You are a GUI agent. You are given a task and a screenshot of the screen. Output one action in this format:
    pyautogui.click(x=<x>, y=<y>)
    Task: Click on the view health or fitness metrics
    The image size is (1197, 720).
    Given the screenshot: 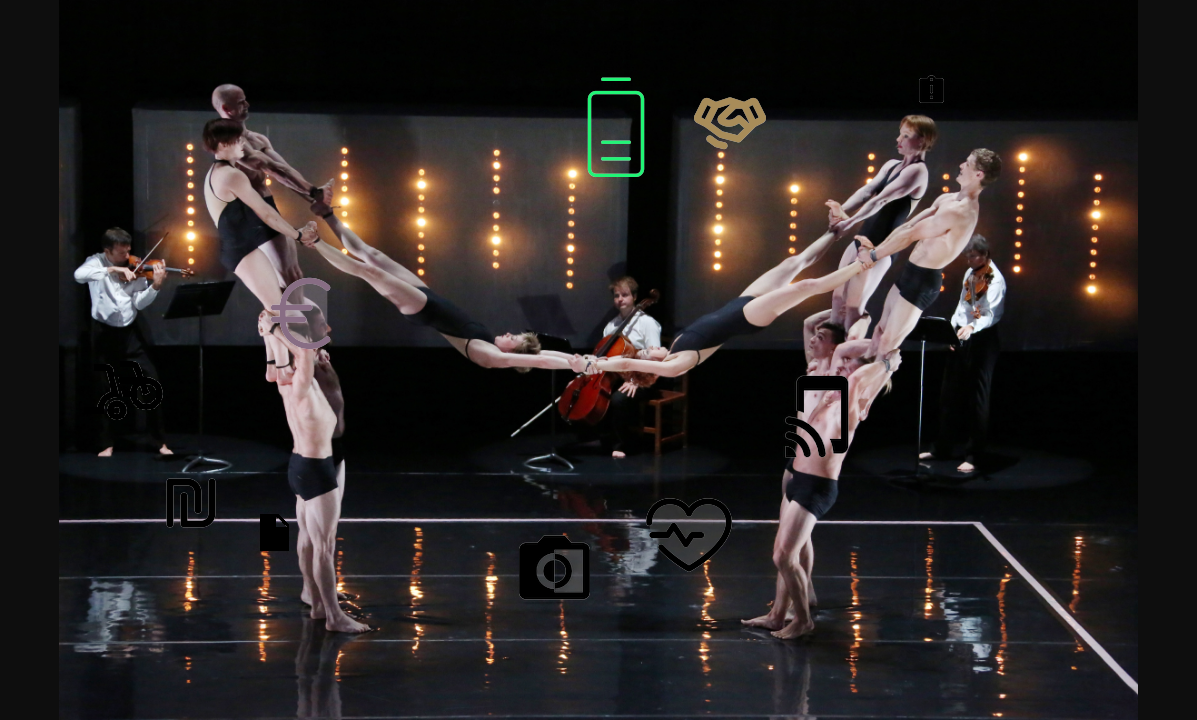 What is the action you would take?
    pyautogui.click(x=689, y=532)
    